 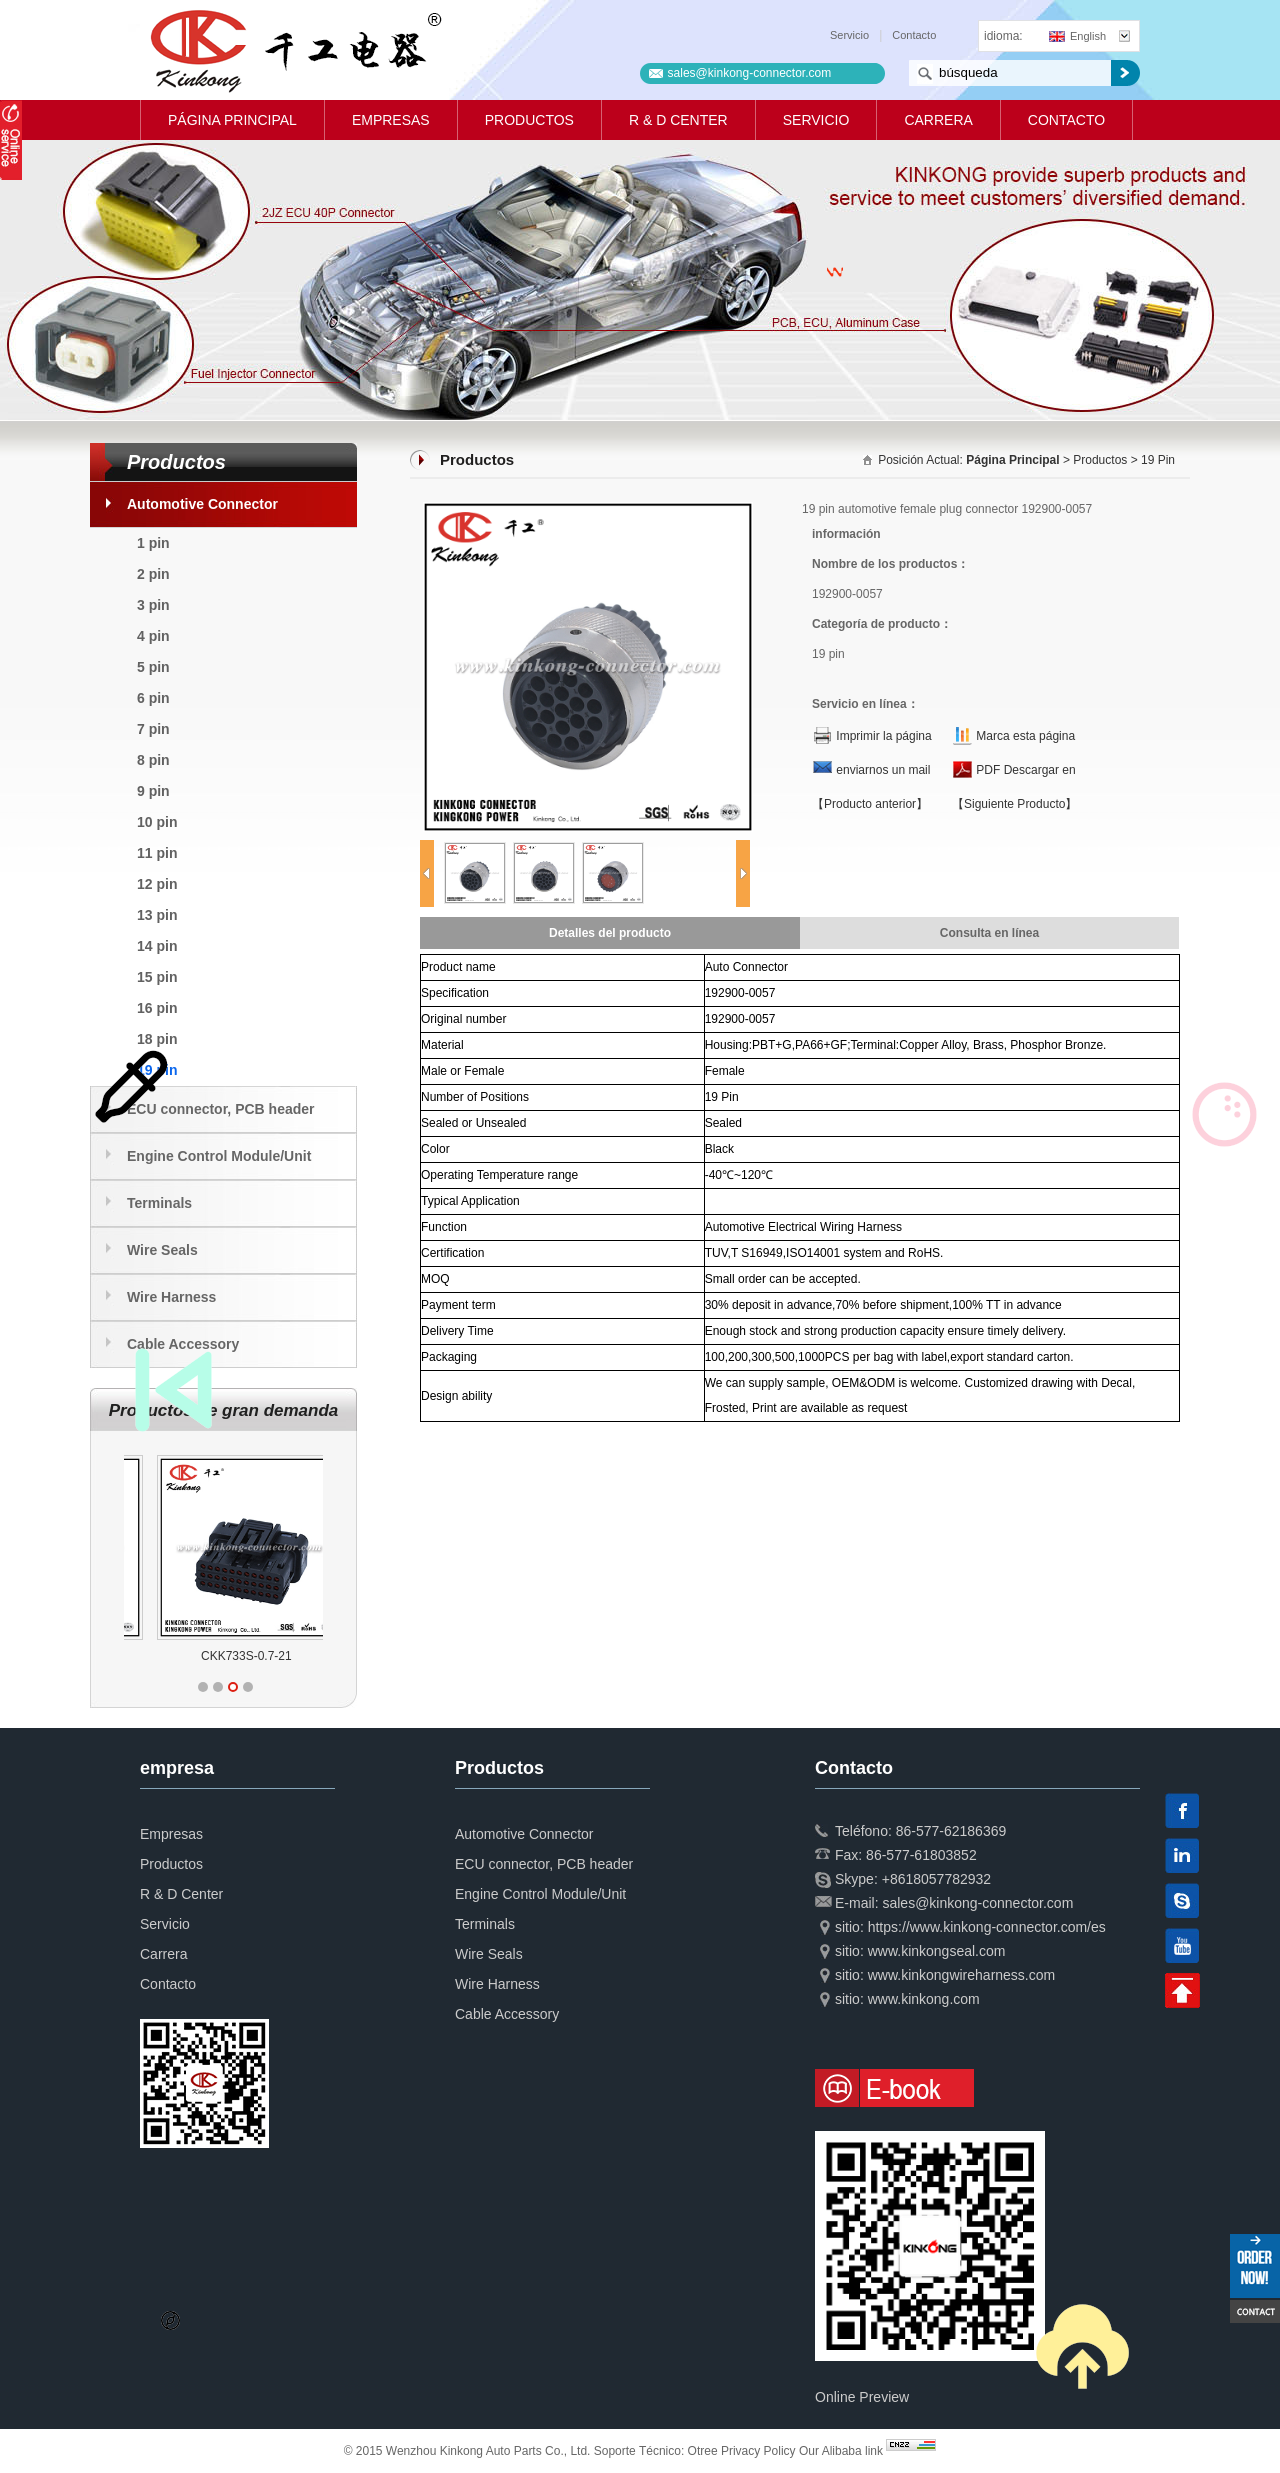 What do you see at coordinates (170, 2320) in the screenshot?
I see `yandex cloud platform logo` at bounding box center [170, 2320].